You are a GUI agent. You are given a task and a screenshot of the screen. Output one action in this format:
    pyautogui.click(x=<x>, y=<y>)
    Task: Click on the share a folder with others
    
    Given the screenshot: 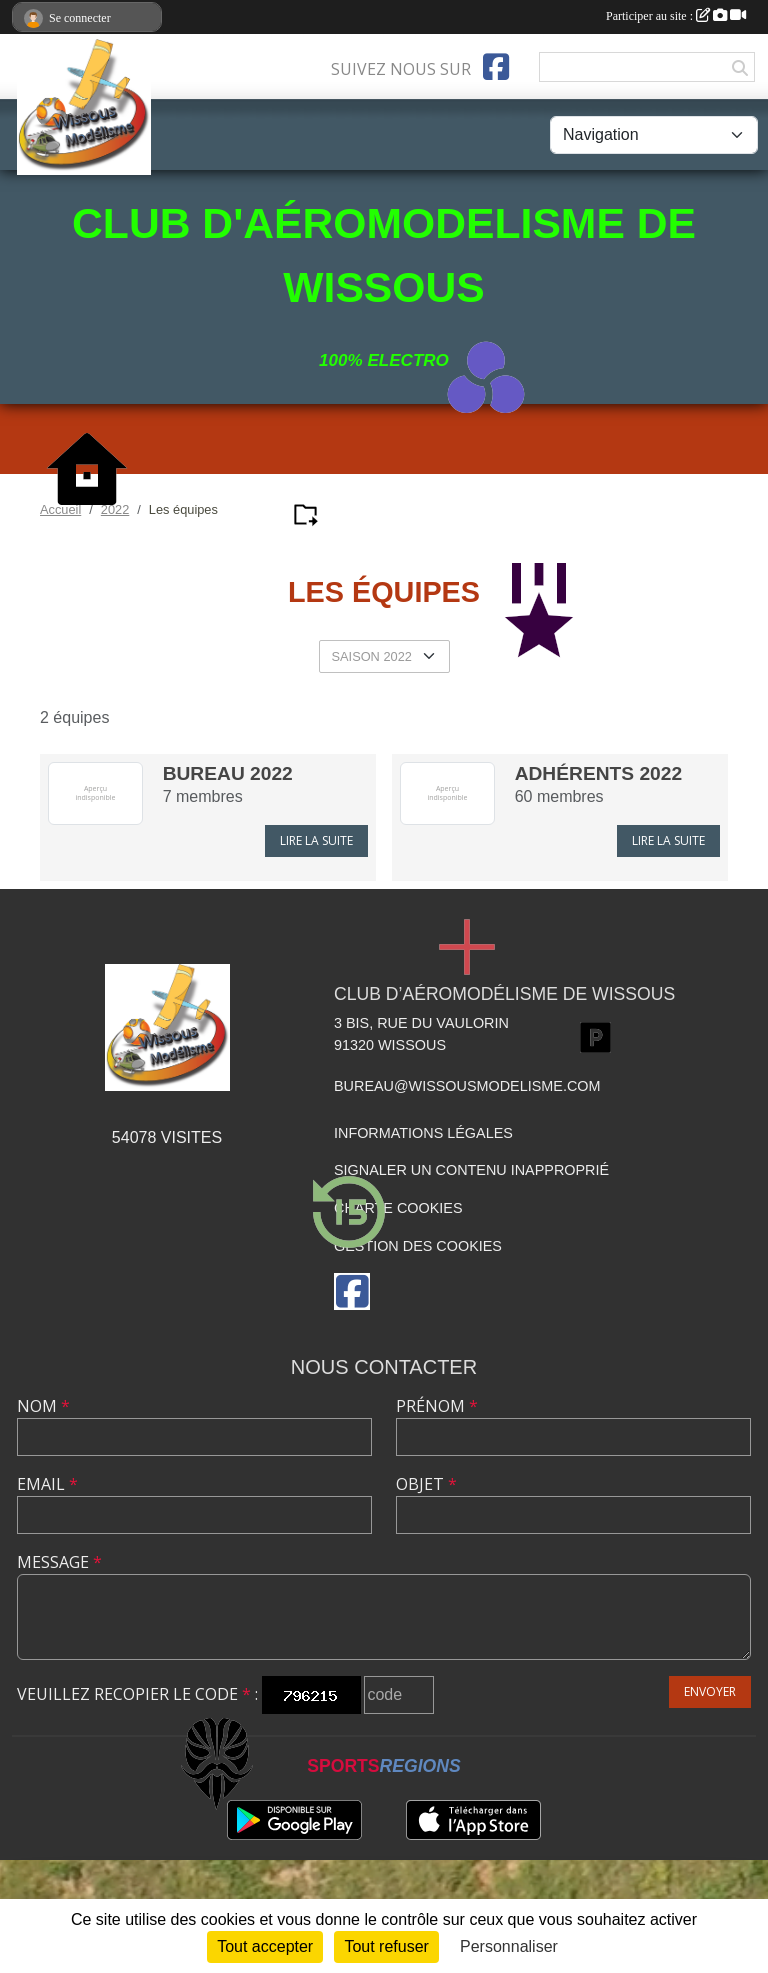 What is the action you would take?
    pyautogui.click(x=305, y=514)
    